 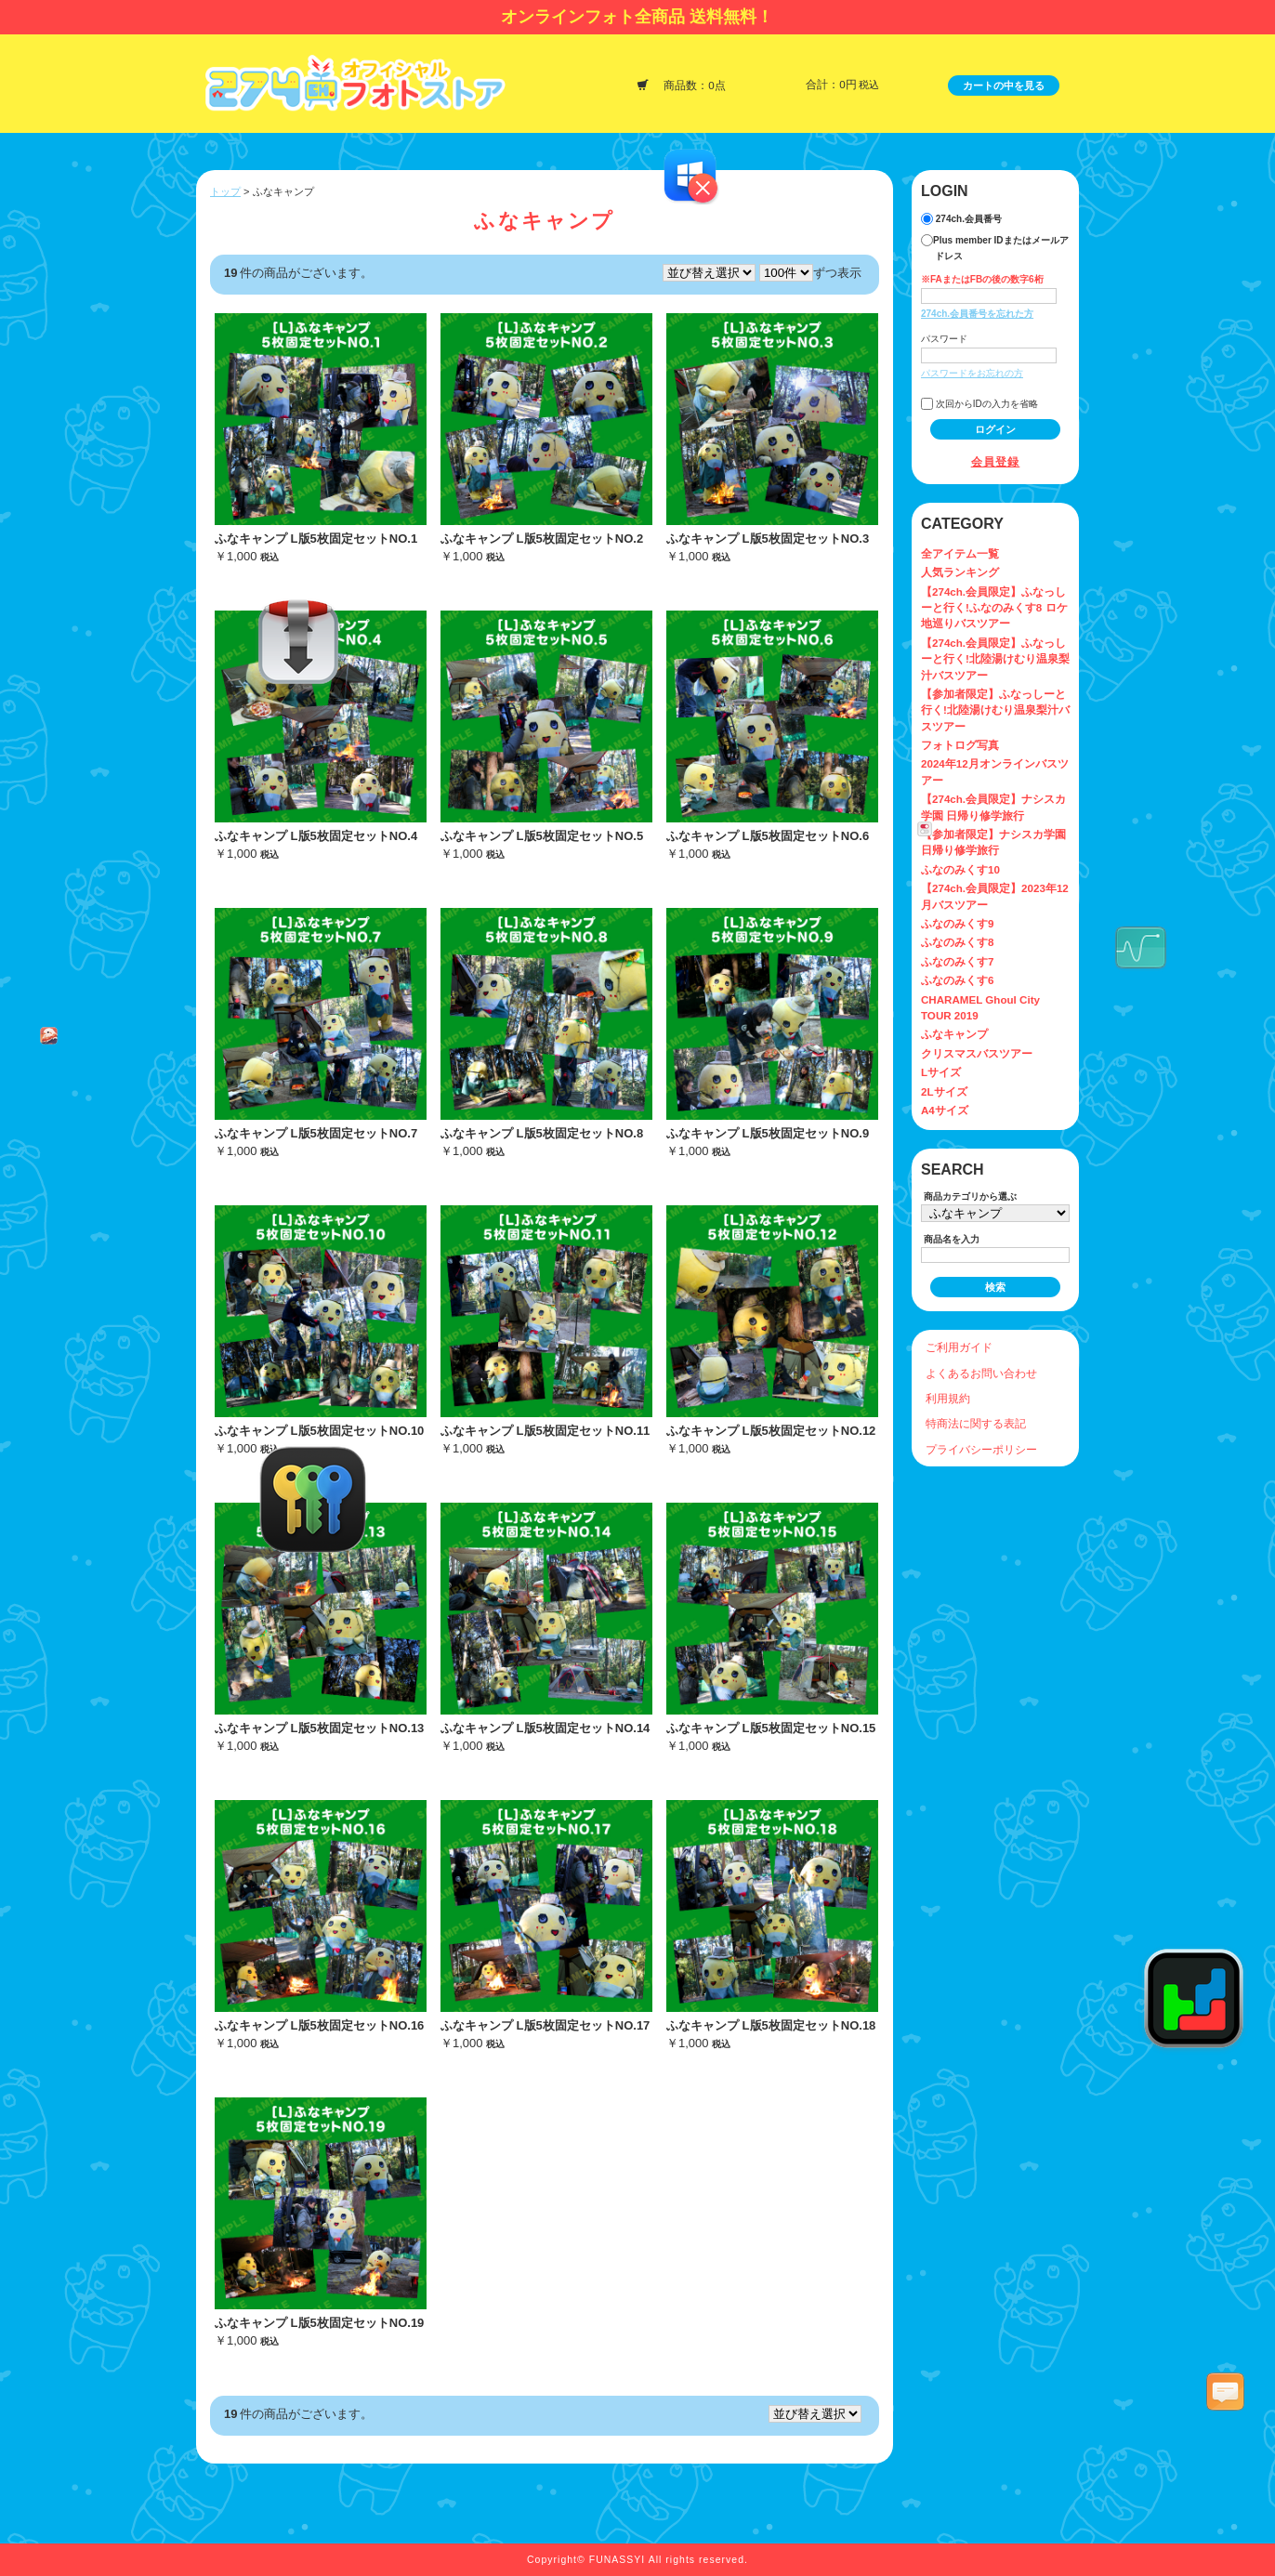 I want to click on launch petris puzzle game, so click(x=1193, y=1998).